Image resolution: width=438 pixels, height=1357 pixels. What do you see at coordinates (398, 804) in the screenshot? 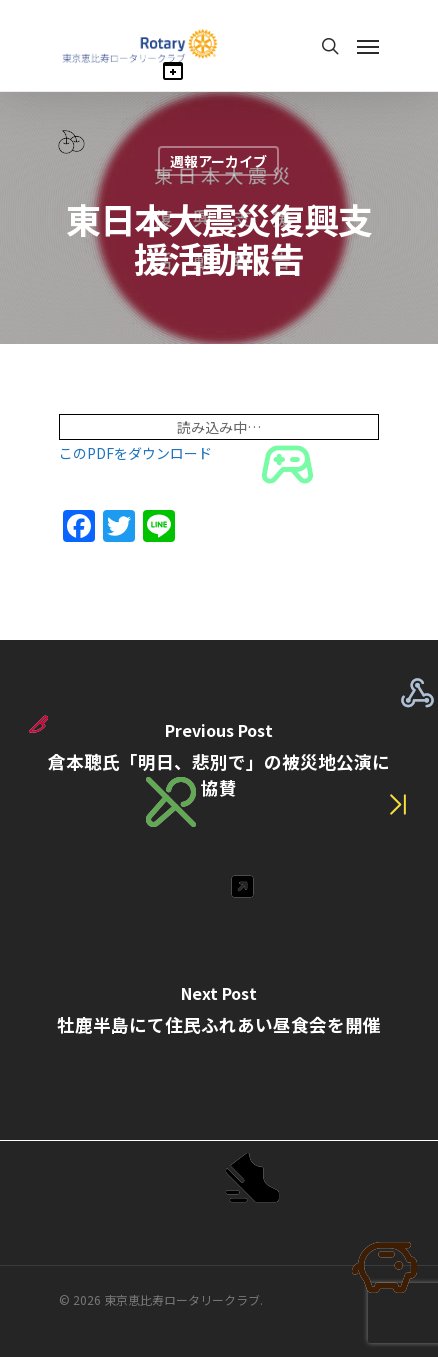
I see `skip to end or next item` at bounding box center [398, 804].